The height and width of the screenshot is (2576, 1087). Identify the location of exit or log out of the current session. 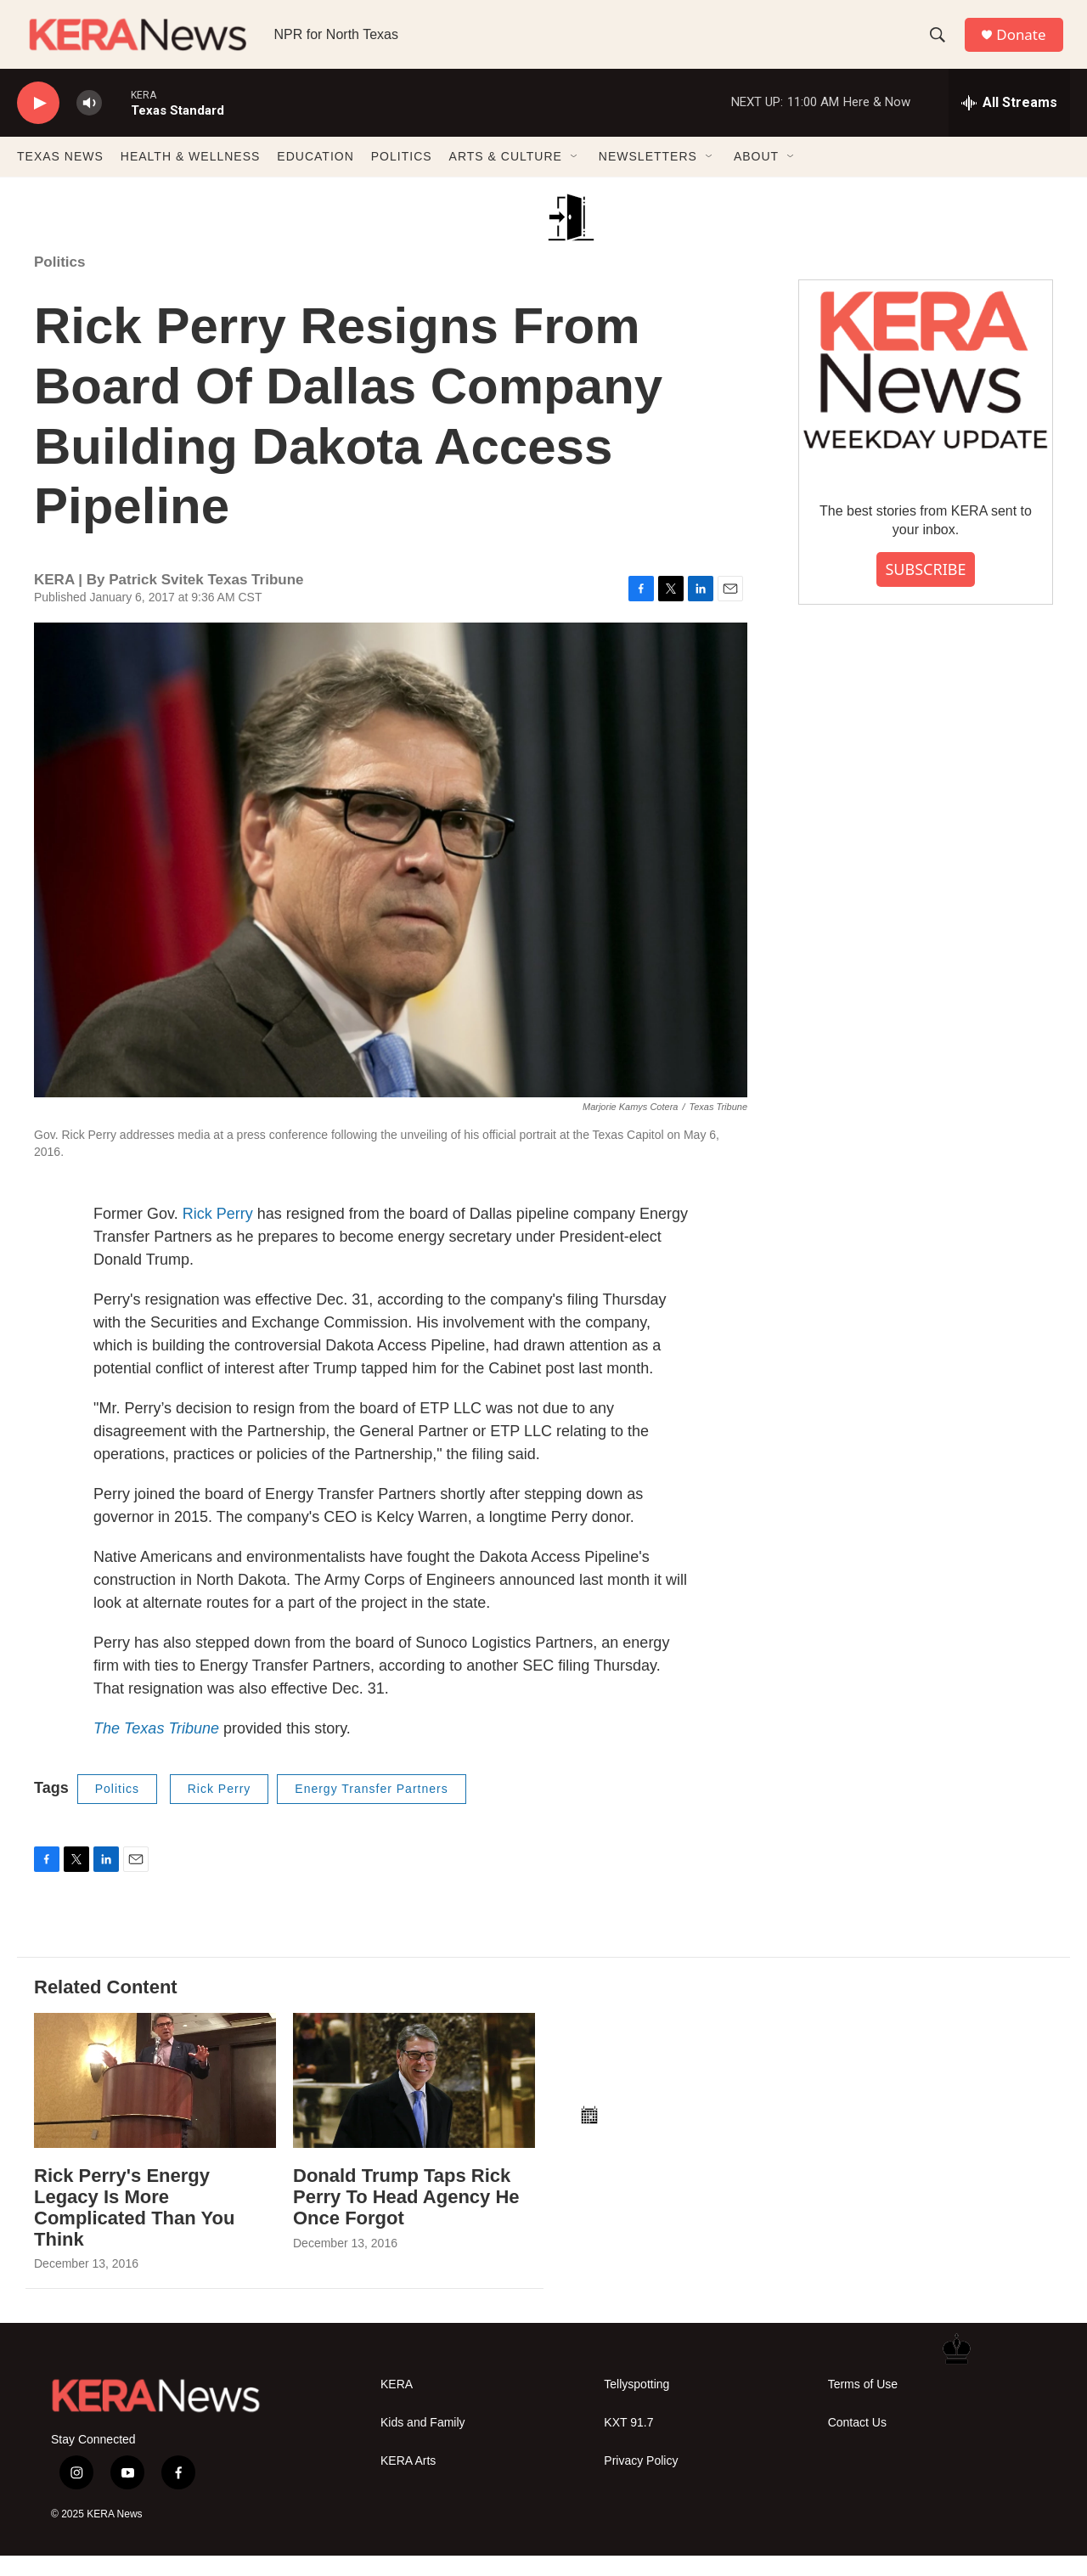
(571, 217).